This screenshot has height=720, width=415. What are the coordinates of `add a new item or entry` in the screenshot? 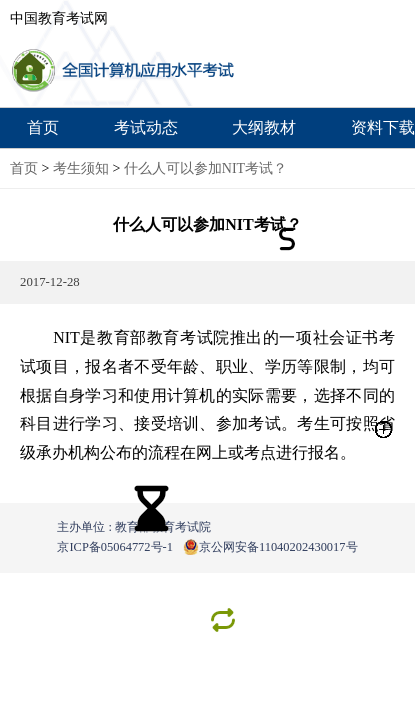 It's located at (383, 429).